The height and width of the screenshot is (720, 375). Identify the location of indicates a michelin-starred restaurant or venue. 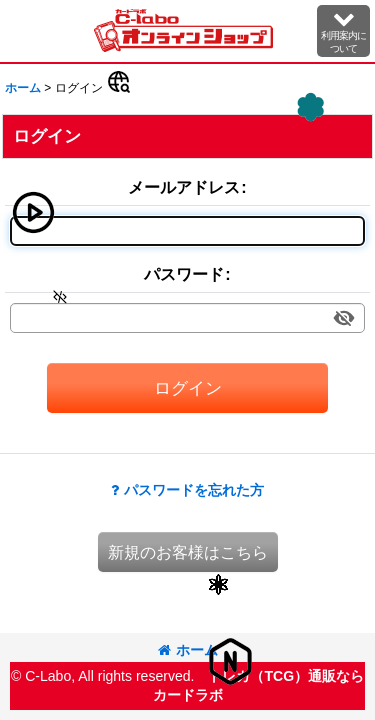
(311, 107).